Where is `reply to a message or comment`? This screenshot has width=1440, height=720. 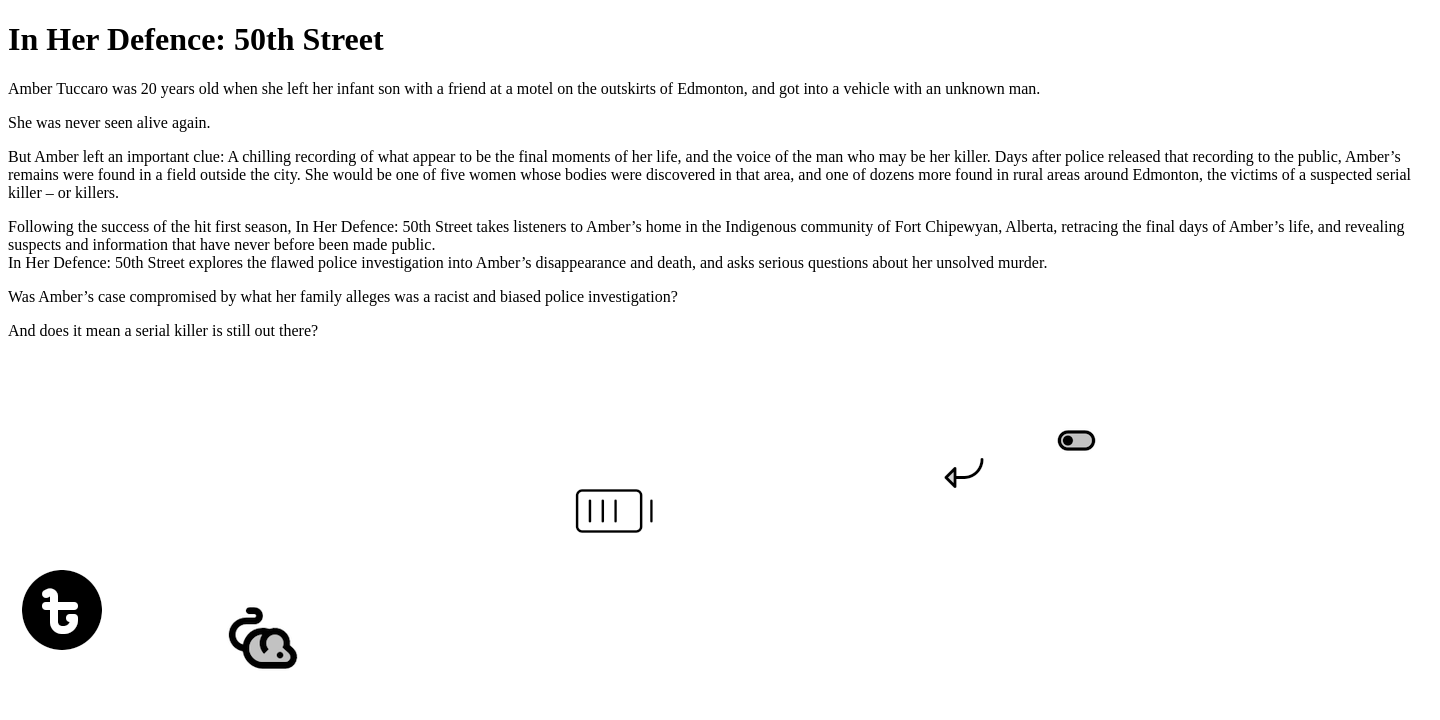
reply to a message or comment is located at coordinates (964, 473).